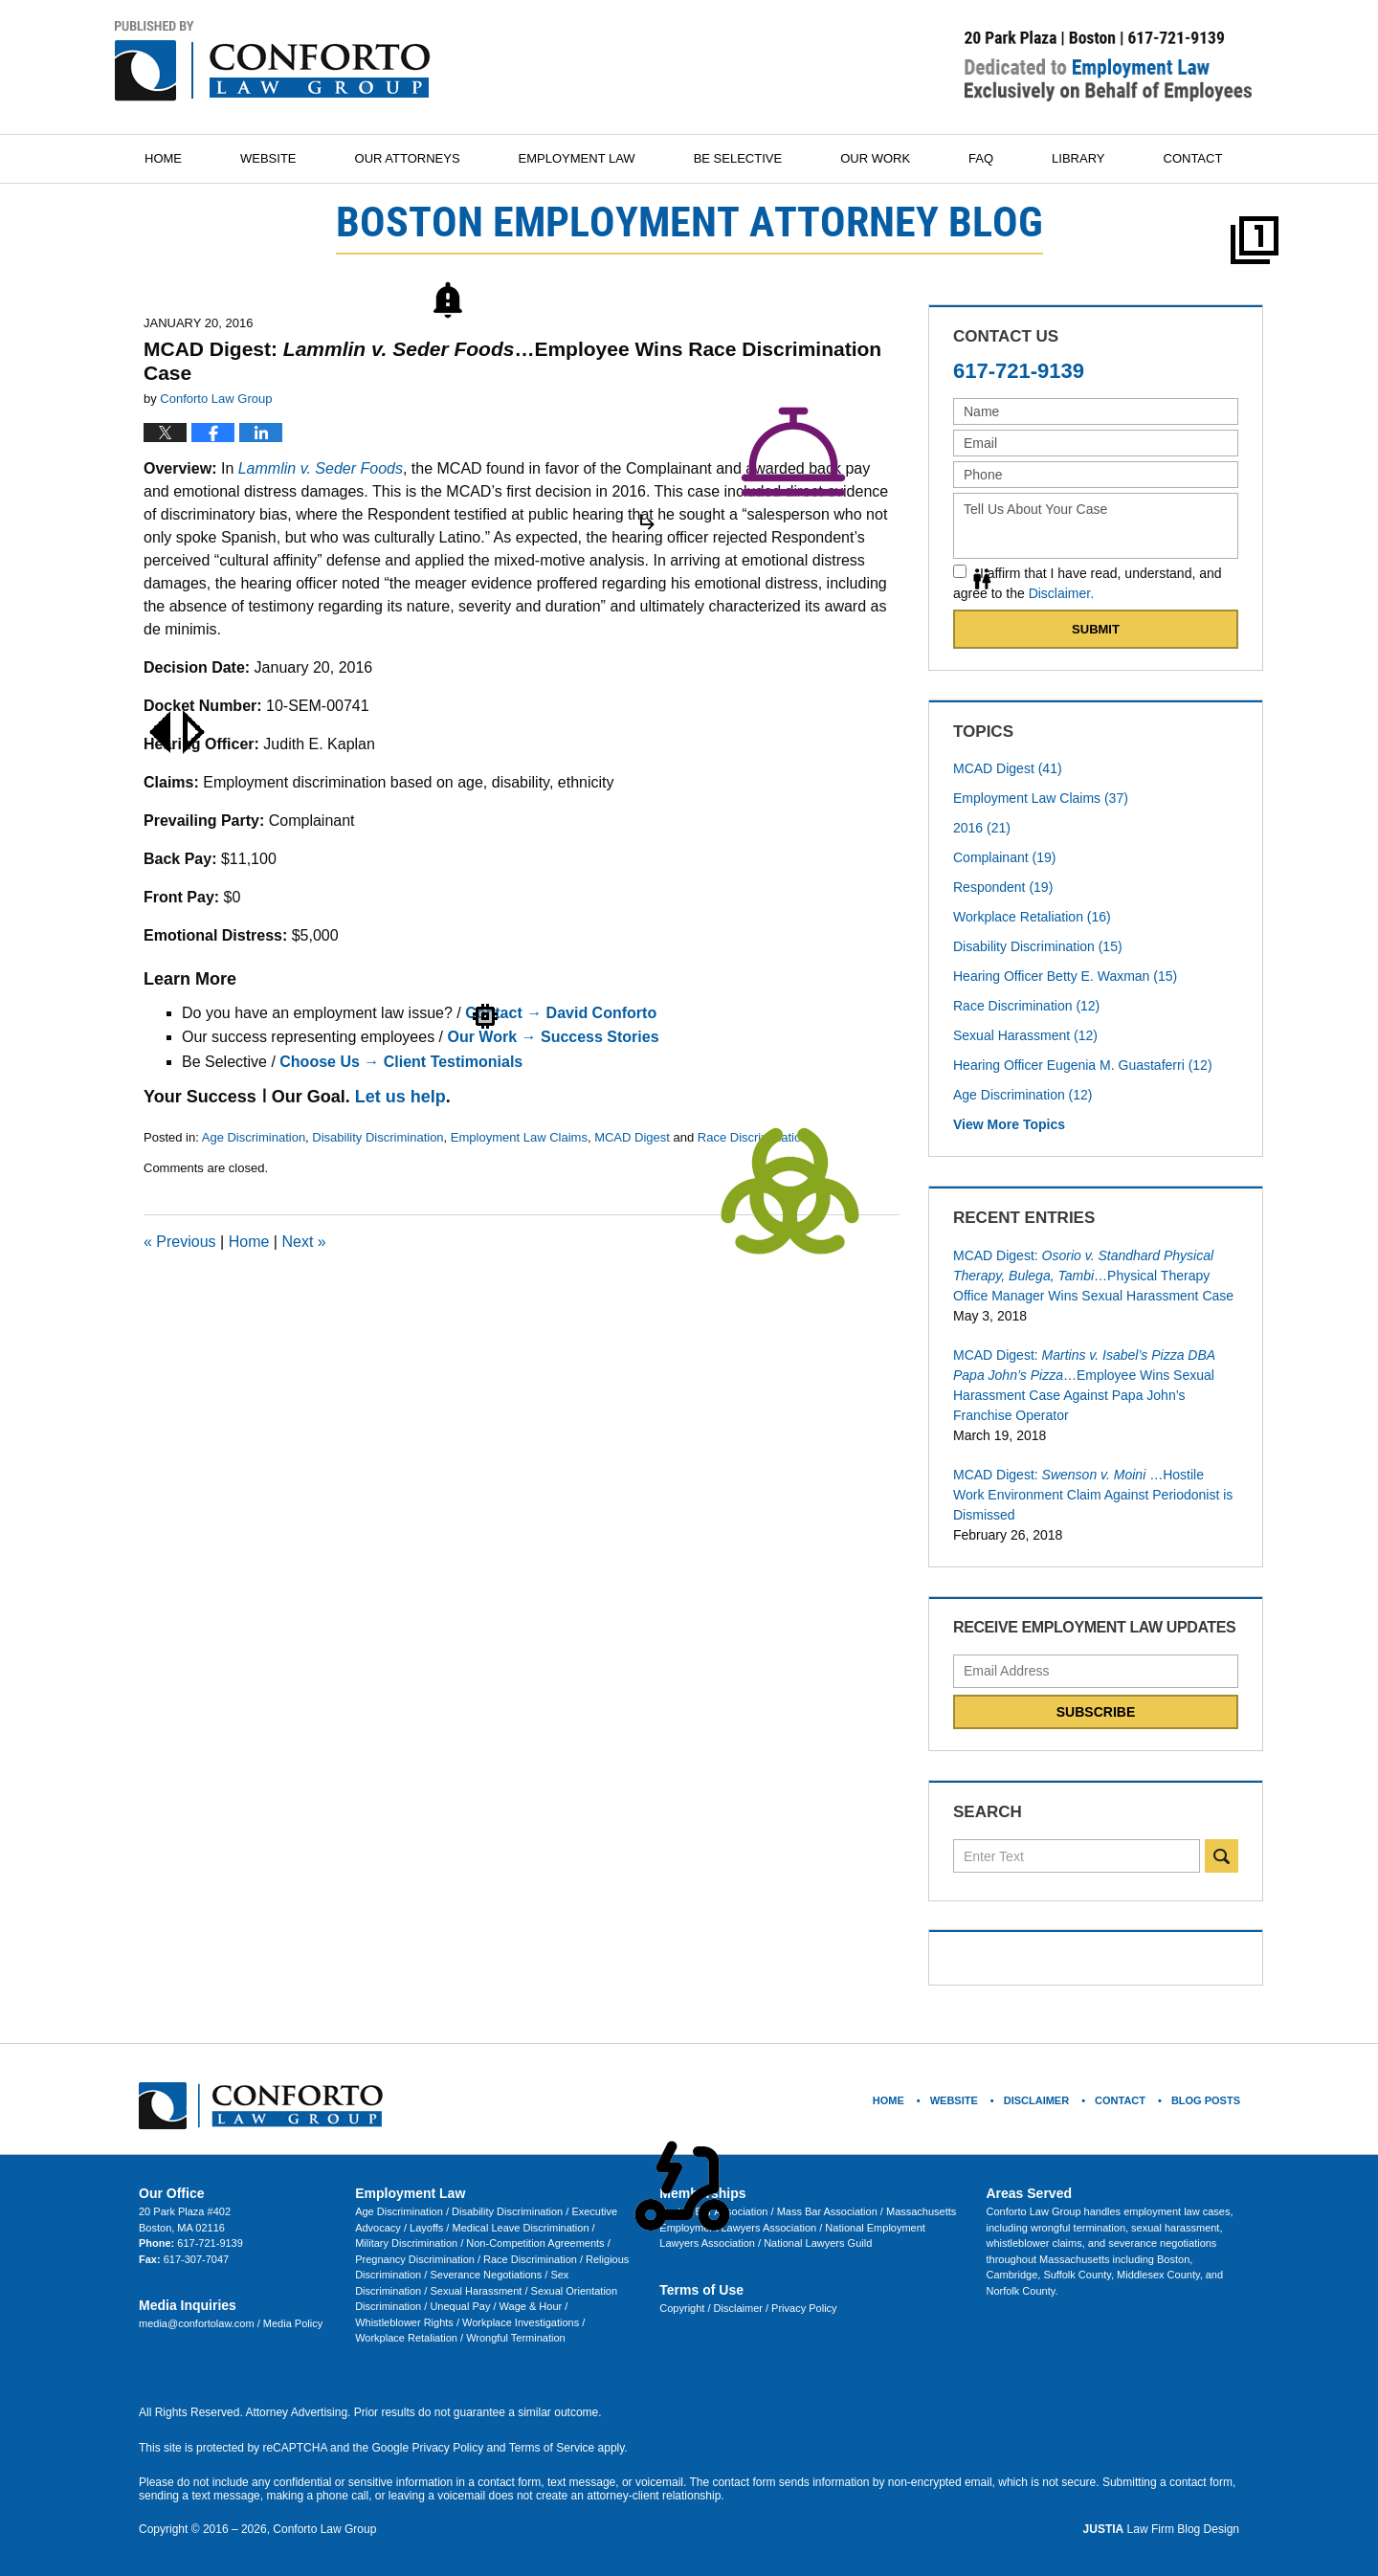  Describe the element at coordinates (648, 522) in the screenshot. I see `navigate to a subdirectory or nested folder` at that location.